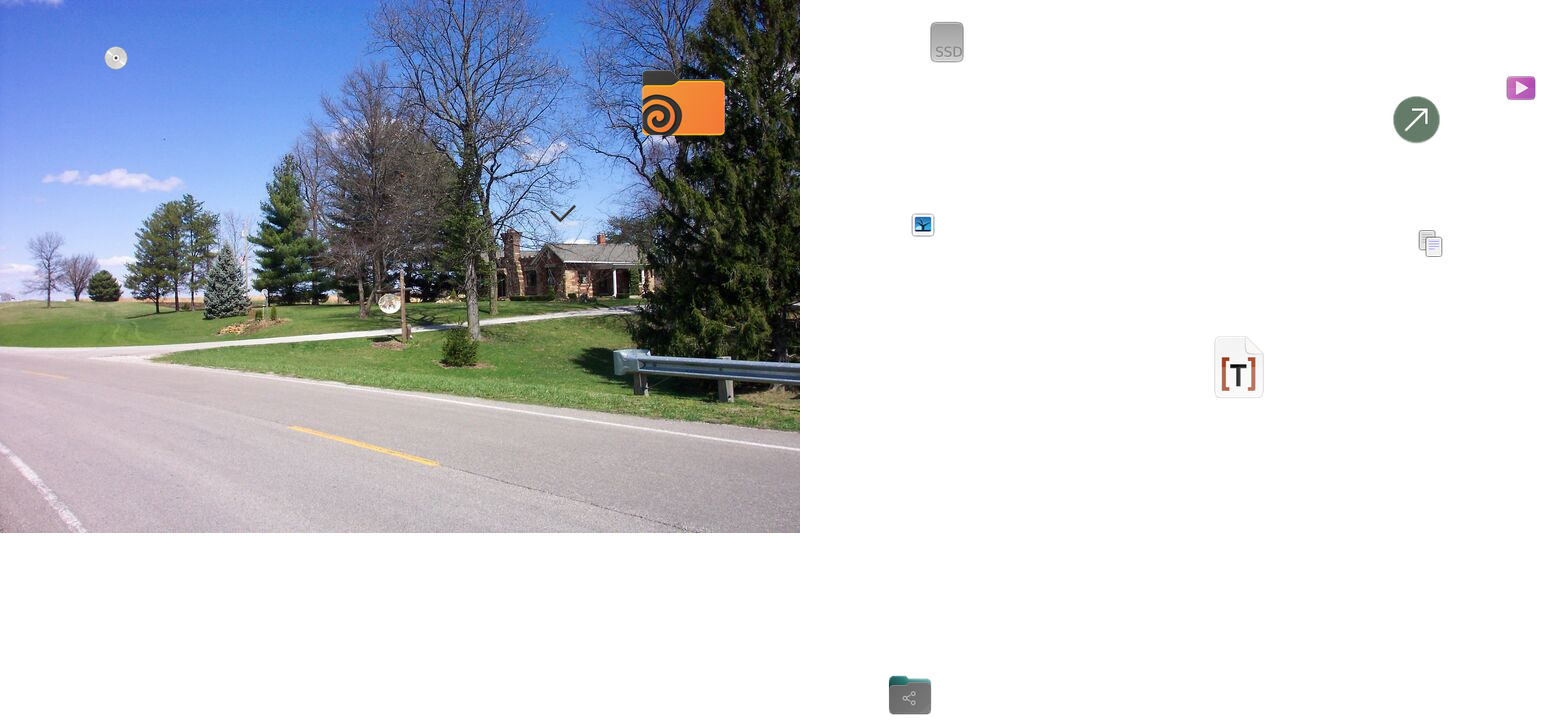 This screenshot has width=1568, height=720. Describe the element at coordinates (1521, 88) in the screenshot. I see `open media player application` at that location.